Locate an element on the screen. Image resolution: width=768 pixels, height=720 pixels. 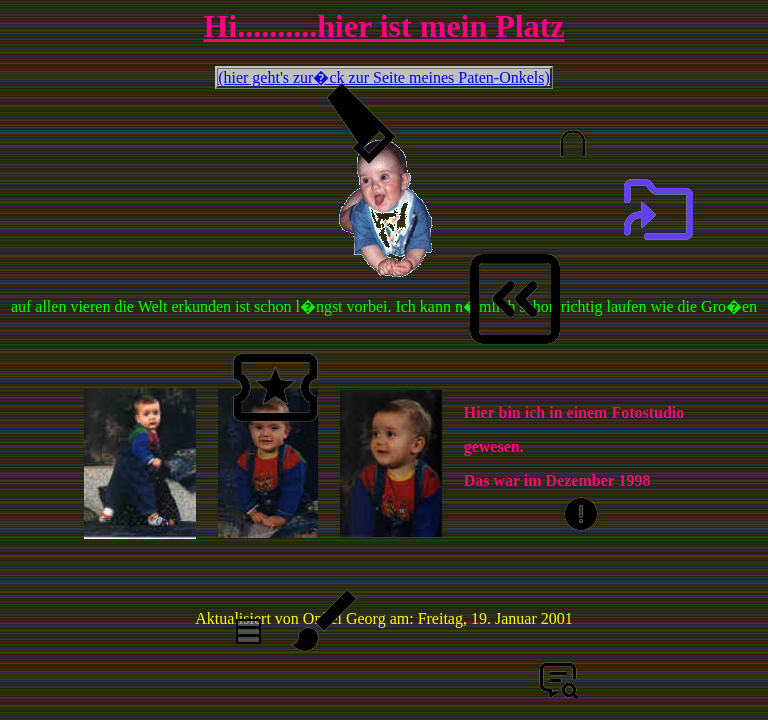
find carpentry or woodworking services is located at coordinates (361, 123).